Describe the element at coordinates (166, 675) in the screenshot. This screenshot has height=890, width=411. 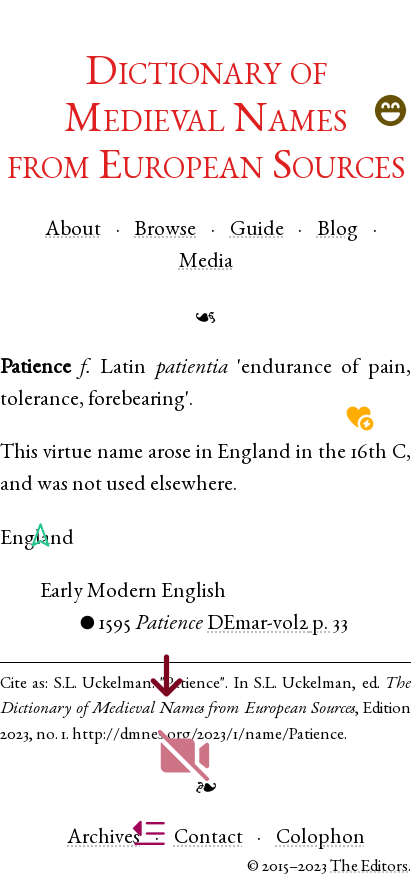
I see `scroll down or view more content` at that location.